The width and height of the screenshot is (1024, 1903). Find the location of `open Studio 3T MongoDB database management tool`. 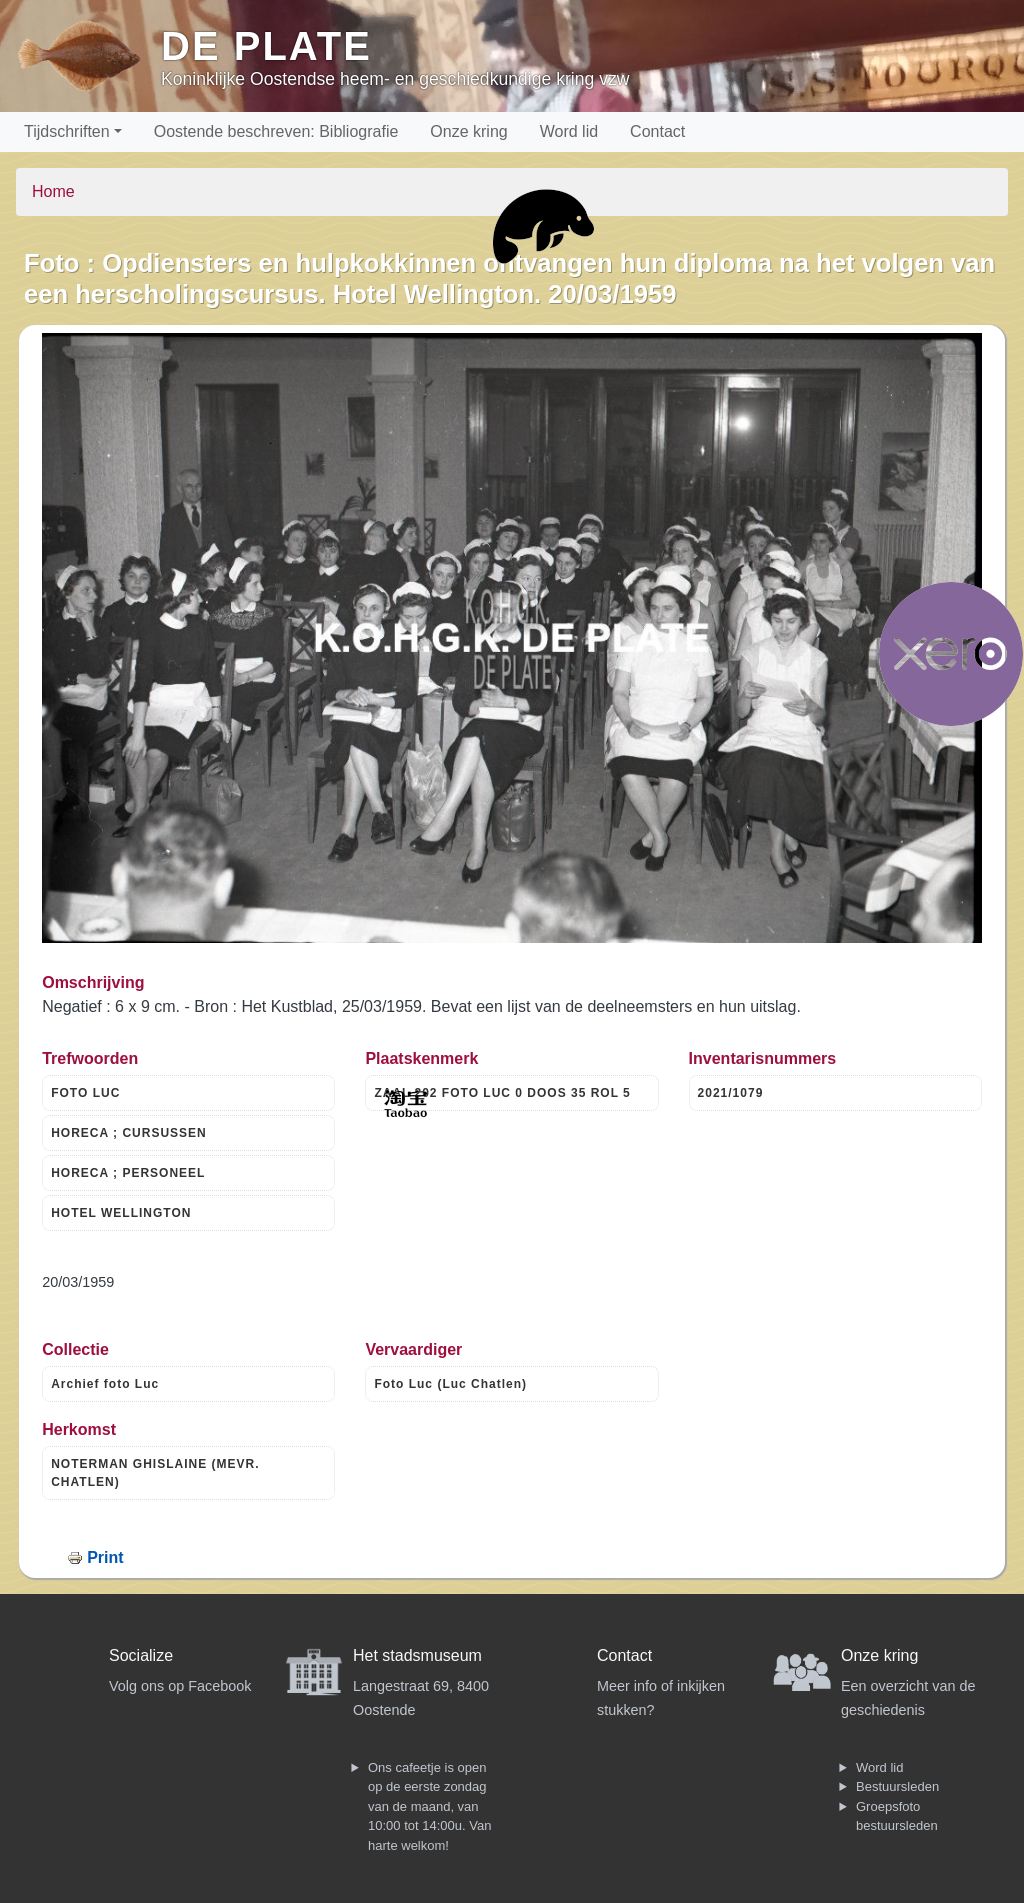

open Studio 3T MongoDB database management tool is located at coordinates (543, 226).